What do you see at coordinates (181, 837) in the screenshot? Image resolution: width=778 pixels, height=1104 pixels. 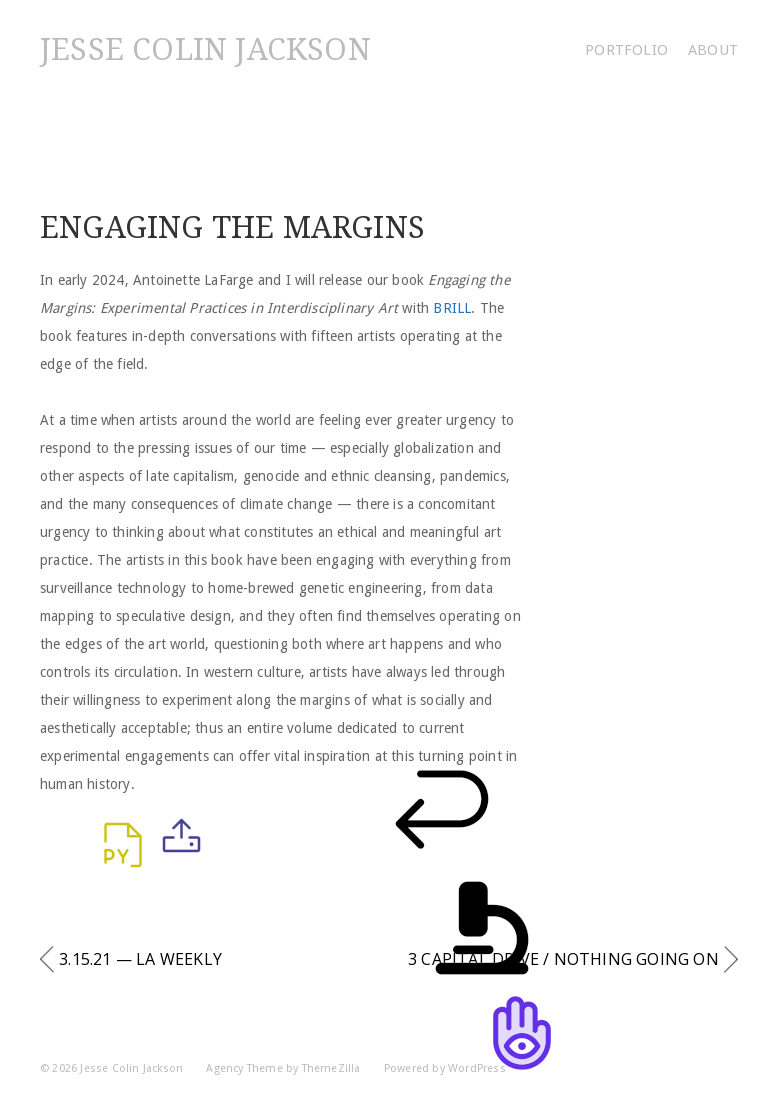 I see `upload a file or document` at bounding box center [181, 837].